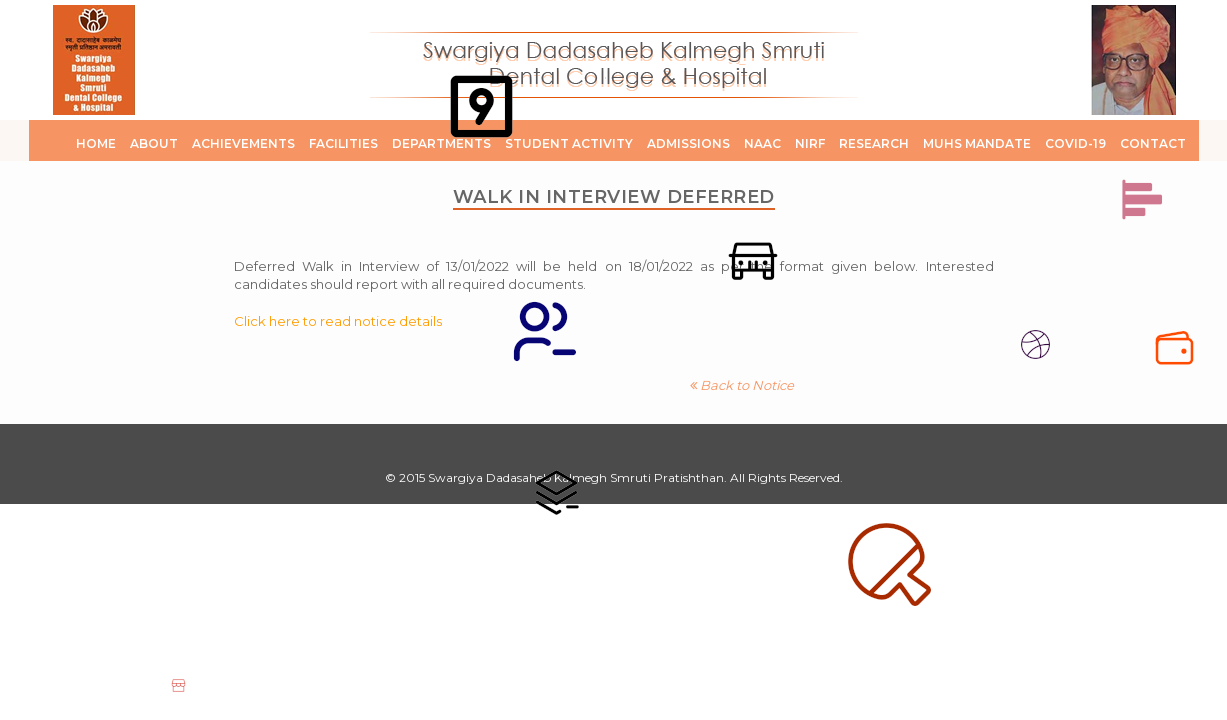  What do you see at coordinates (481, 106) in the screenshot?
I see `select the number nine` at bounding box center [481, 106].